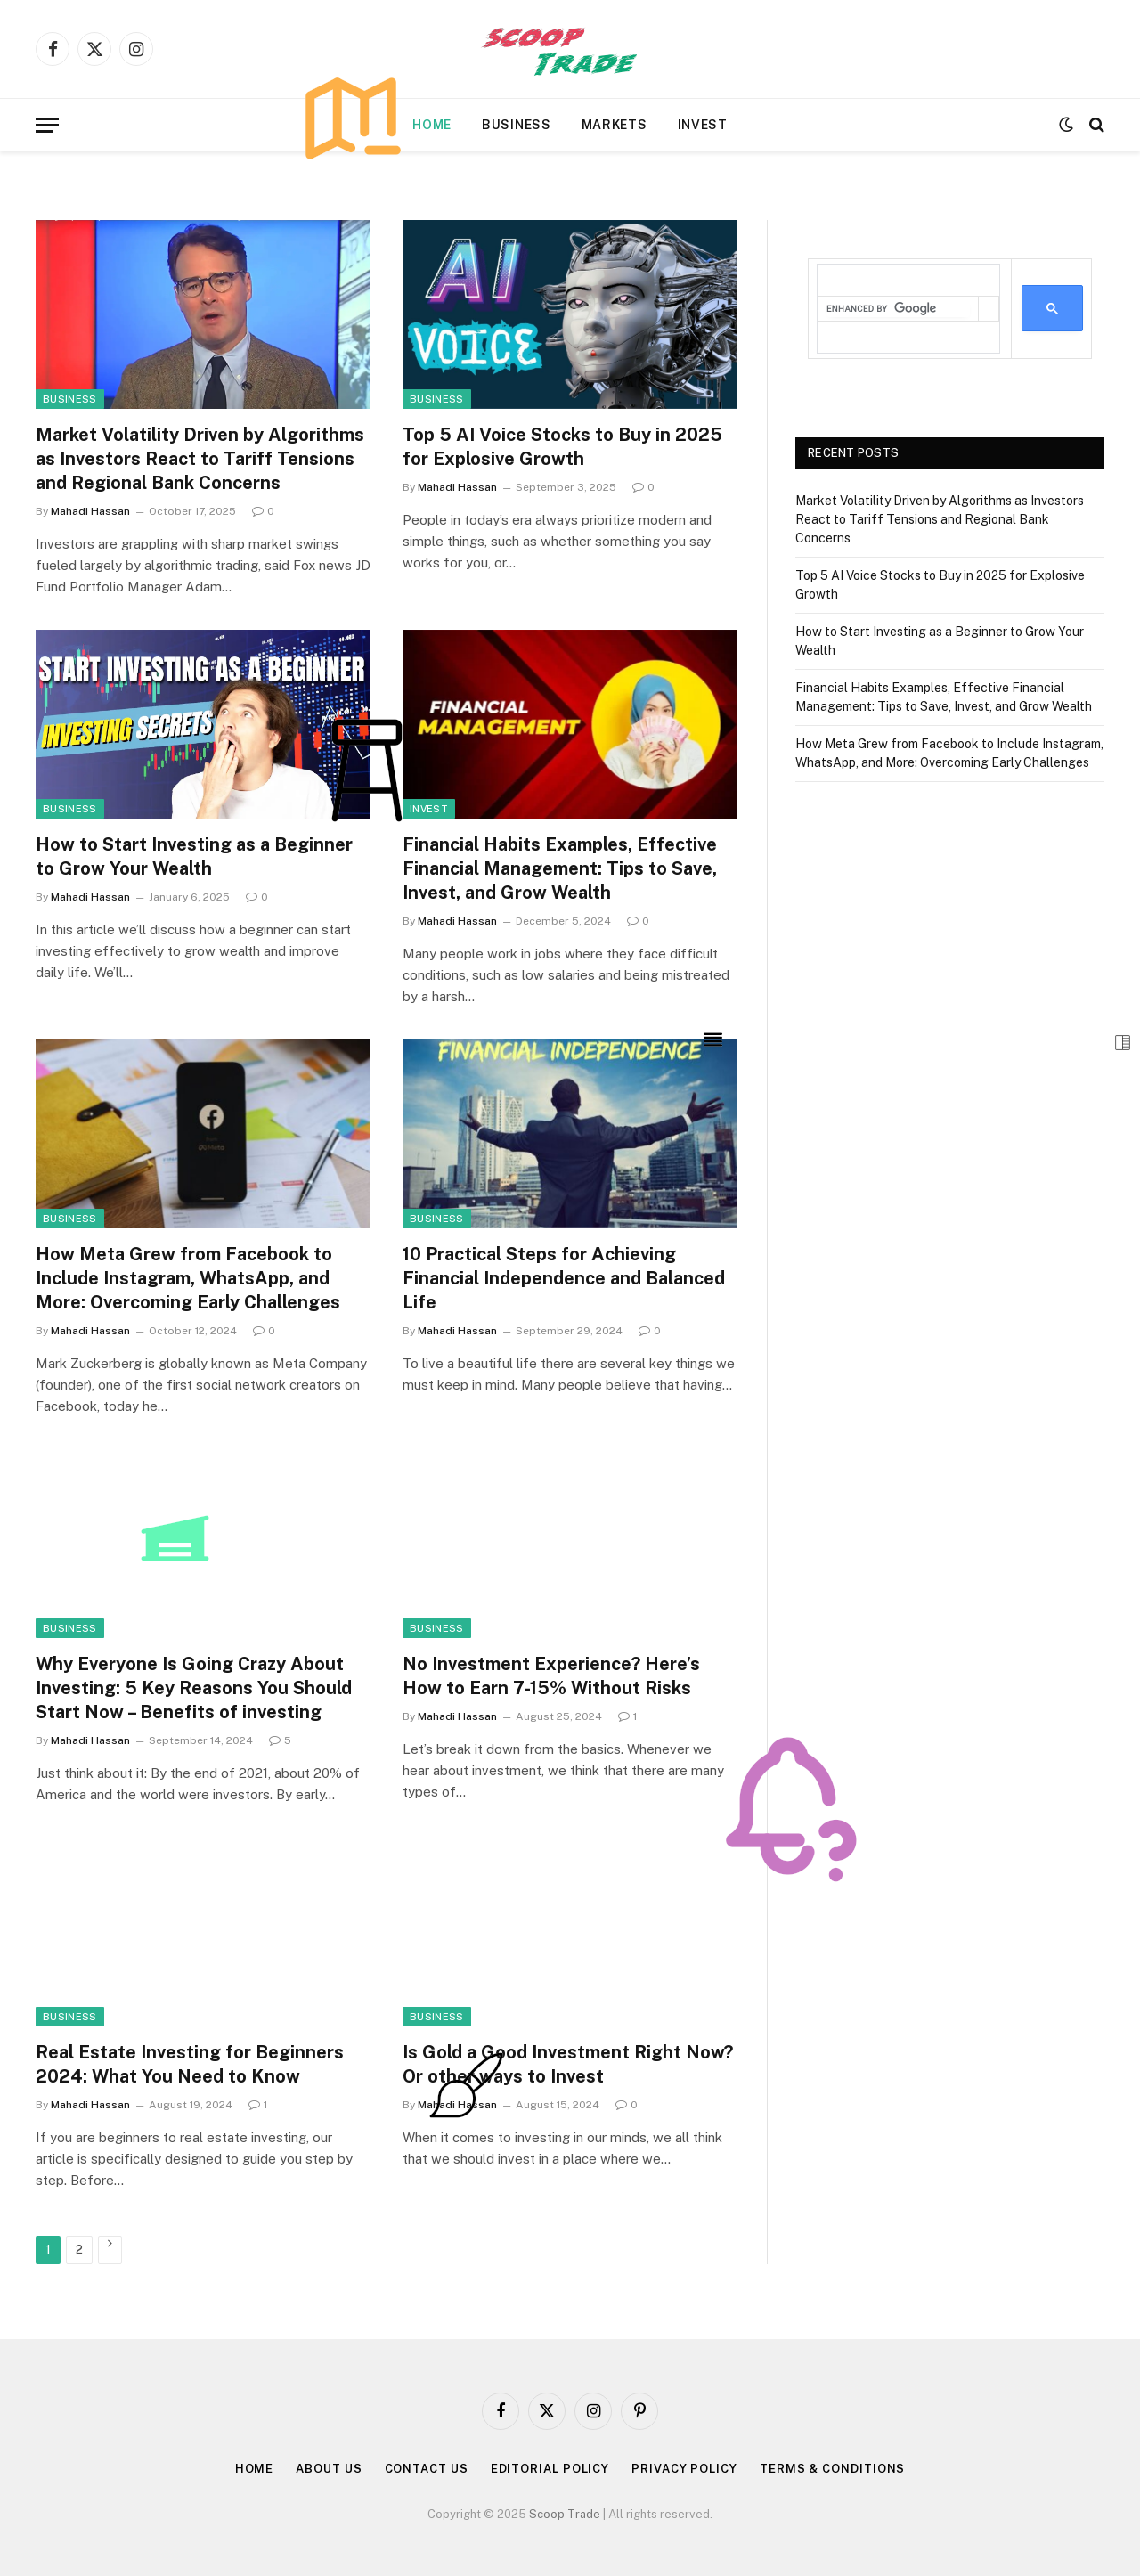 The height and width of the screenshot is (2576, 1140). What do you see at coordinates (351, 118) in the screenshot?
I see `remove a location from the map` at bounding box center [351, 118].